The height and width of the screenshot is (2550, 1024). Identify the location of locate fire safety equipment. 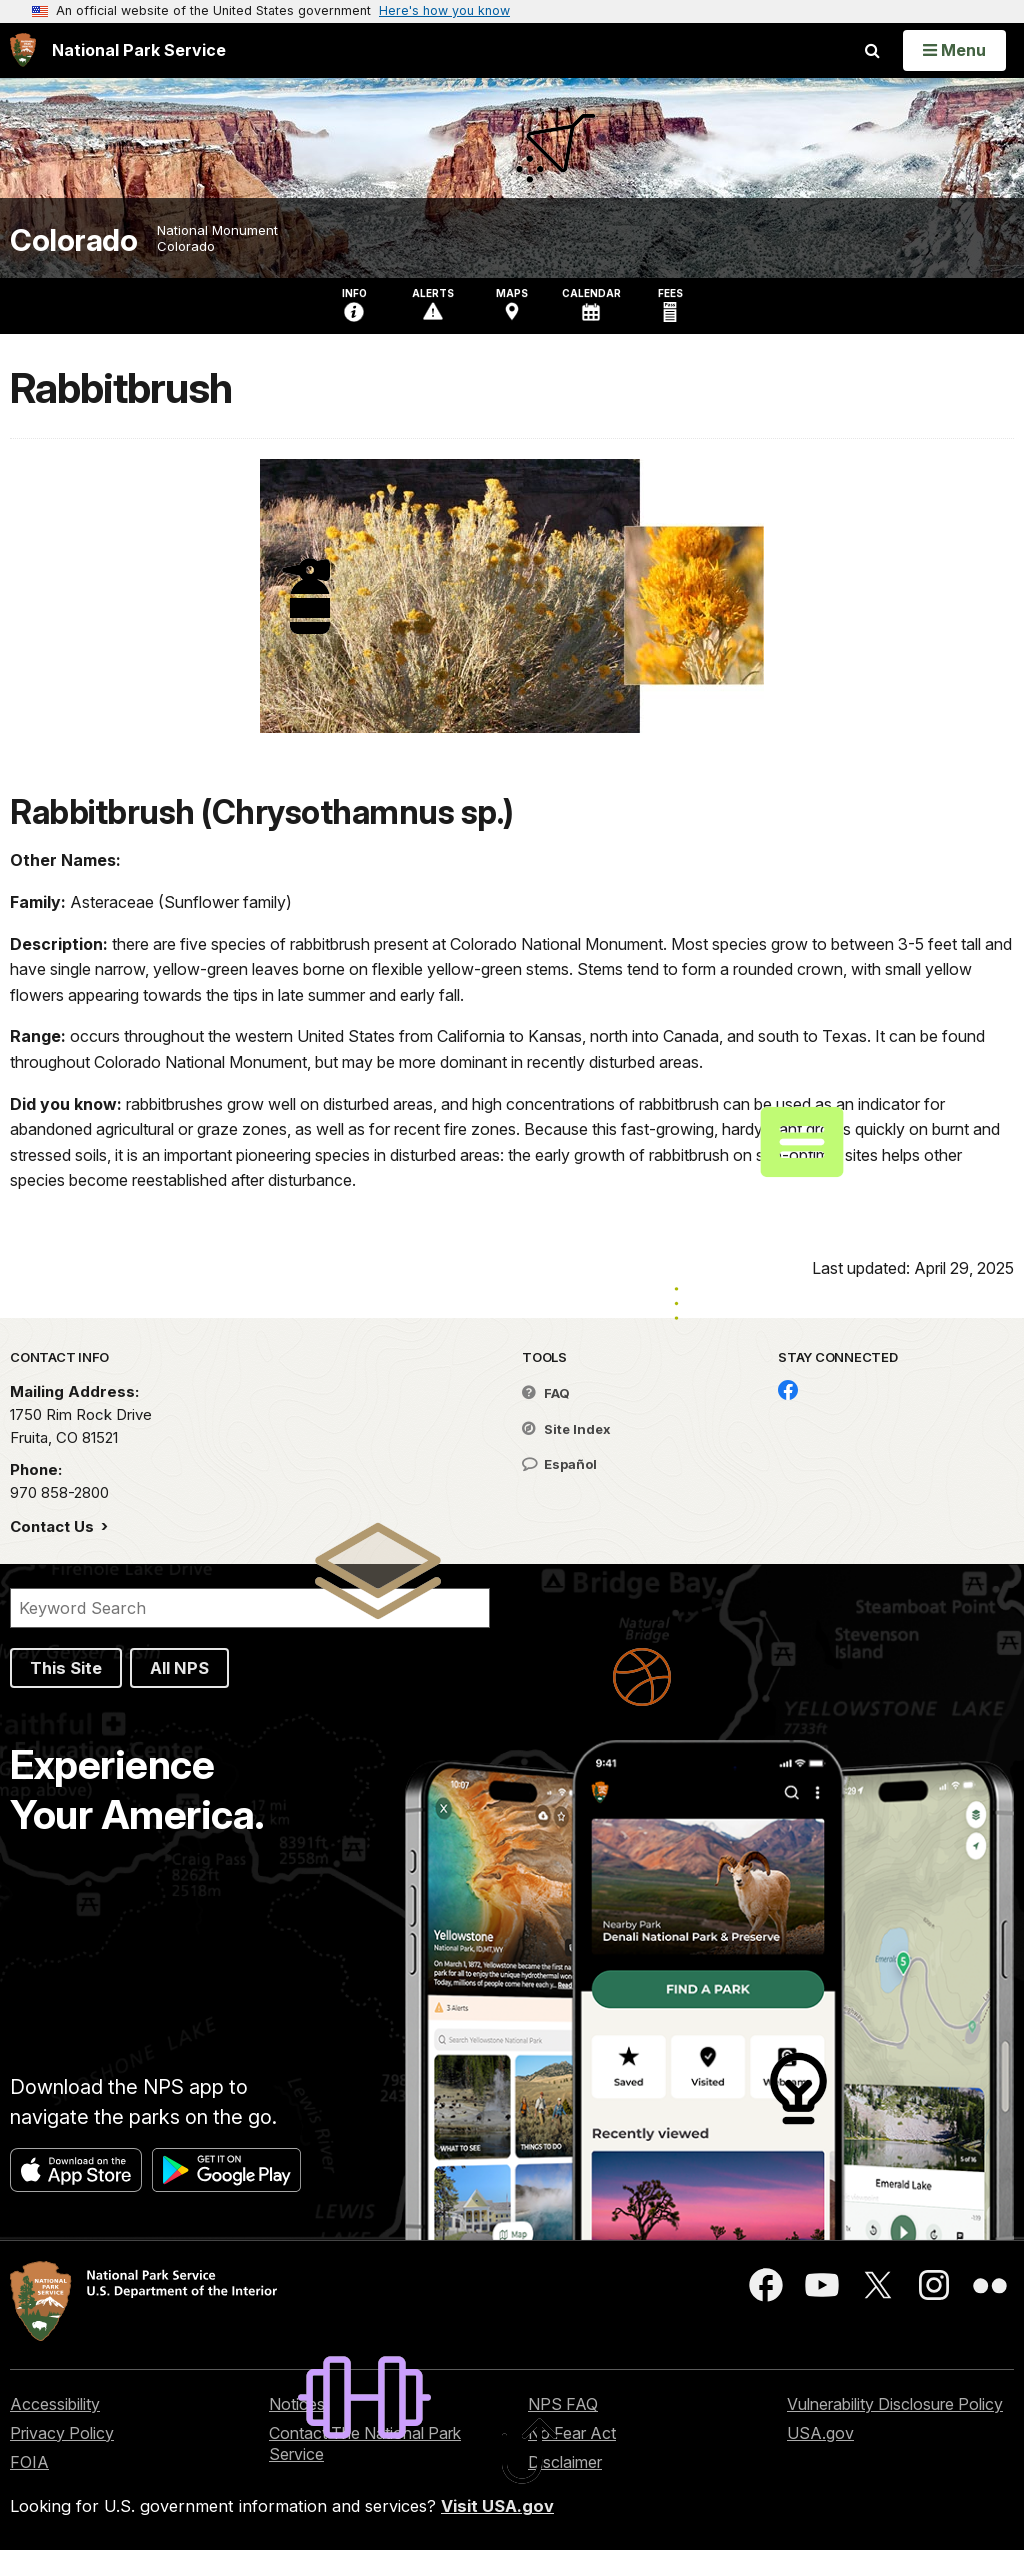
(310, 594).